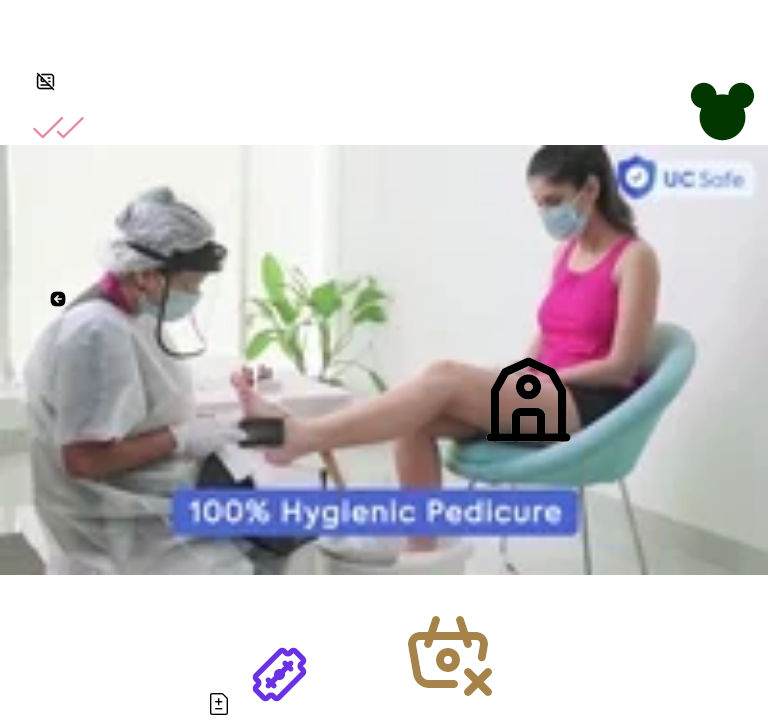 The image size is (768, 720). Describe the element at coordinates (722, 111) in the screenshot. I see `access disney content or services` at that location.